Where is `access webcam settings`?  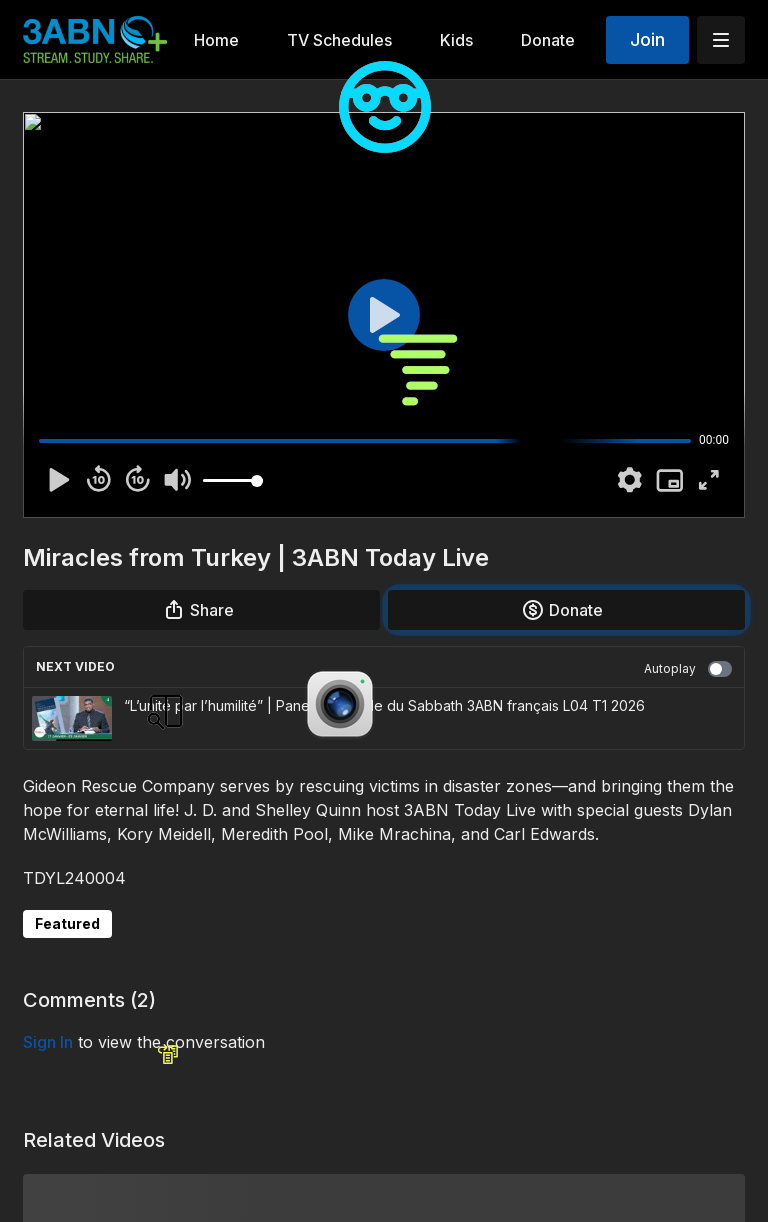 access webcam settings is located at coordinates (340, 704).